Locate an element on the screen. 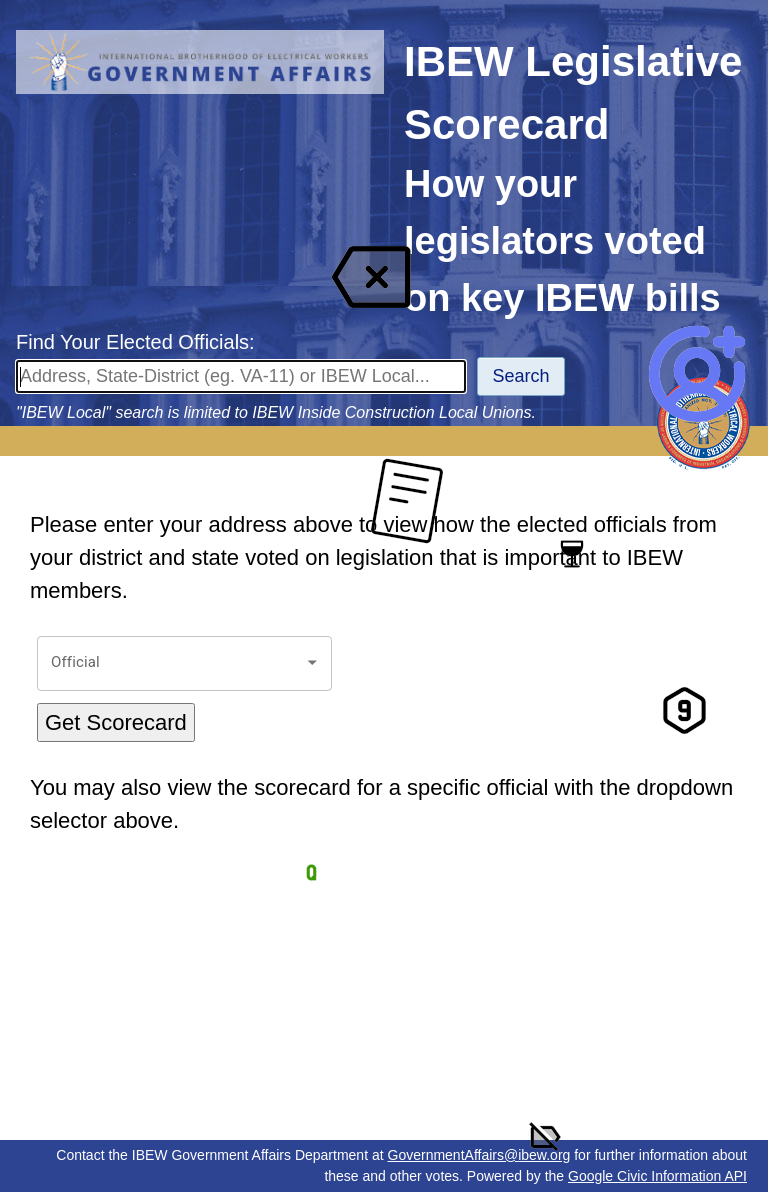 This screenshot has height=1192, width=768. indicates step 9 in a multi-step process is located at coordinates (684, 710).